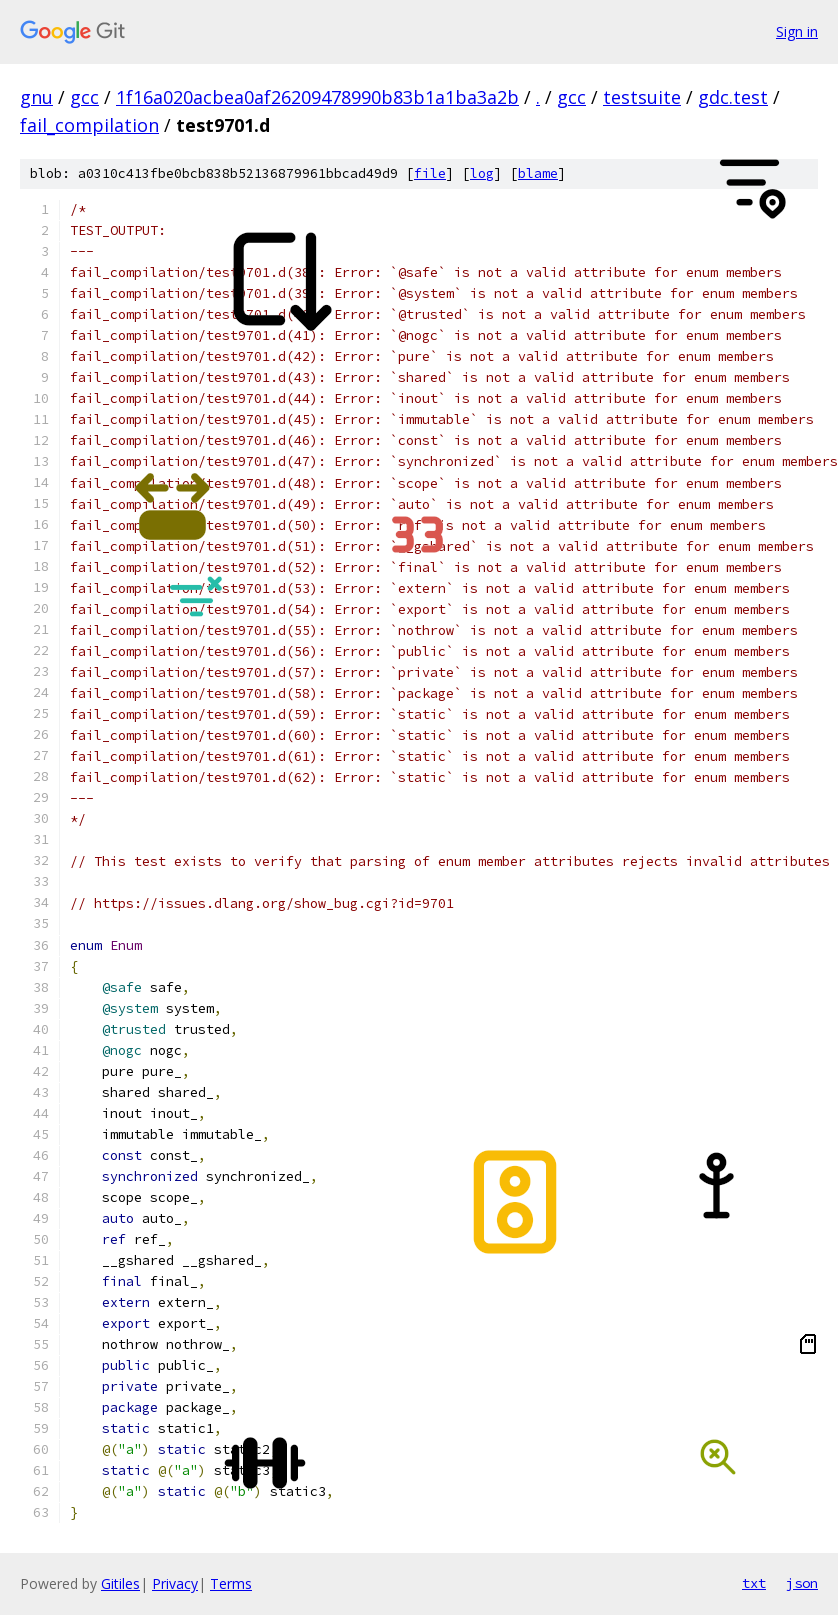 The width and height of the screenshot is (838, 1615). I want to click on access workout or fitness features, so click(265, 1463).